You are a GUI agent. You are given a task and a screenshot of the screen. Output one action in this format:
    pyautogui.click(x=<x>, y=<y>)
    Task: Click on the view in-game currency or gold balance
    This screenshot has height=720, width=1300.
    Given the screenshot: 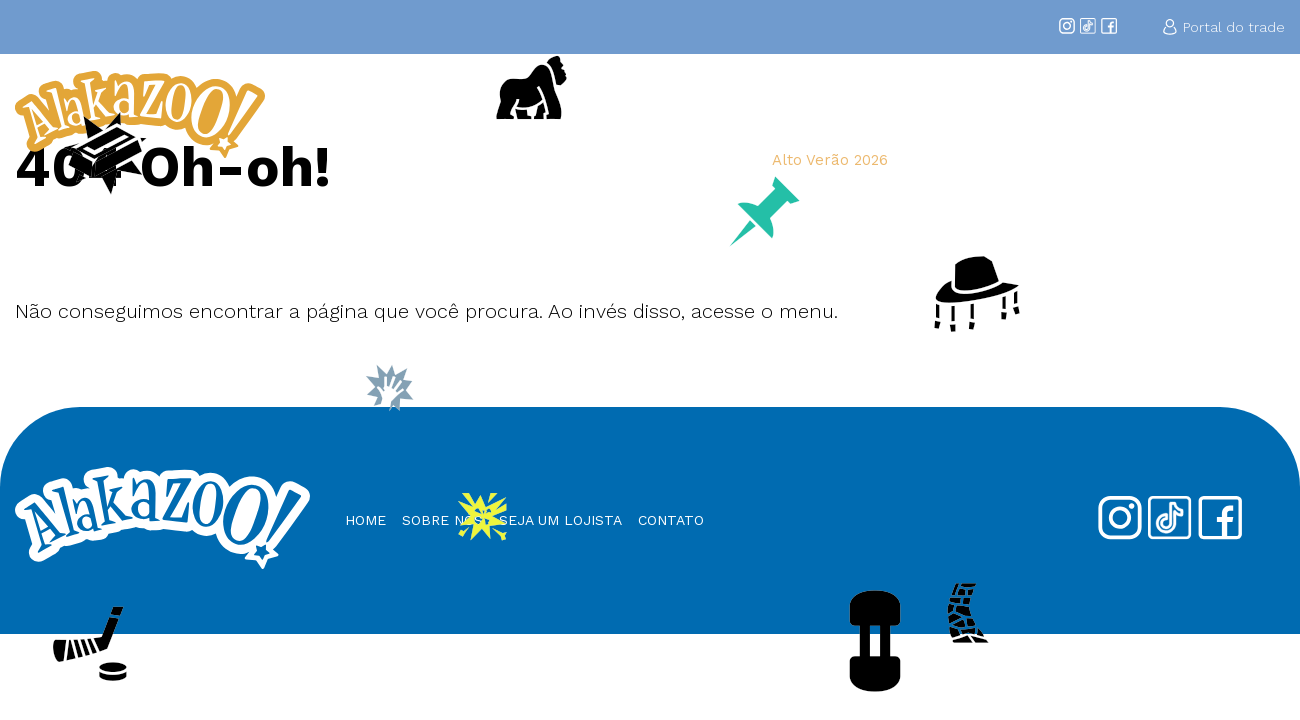 What is the action you would take?
    pyautogui.click(x=105, y=152)
    